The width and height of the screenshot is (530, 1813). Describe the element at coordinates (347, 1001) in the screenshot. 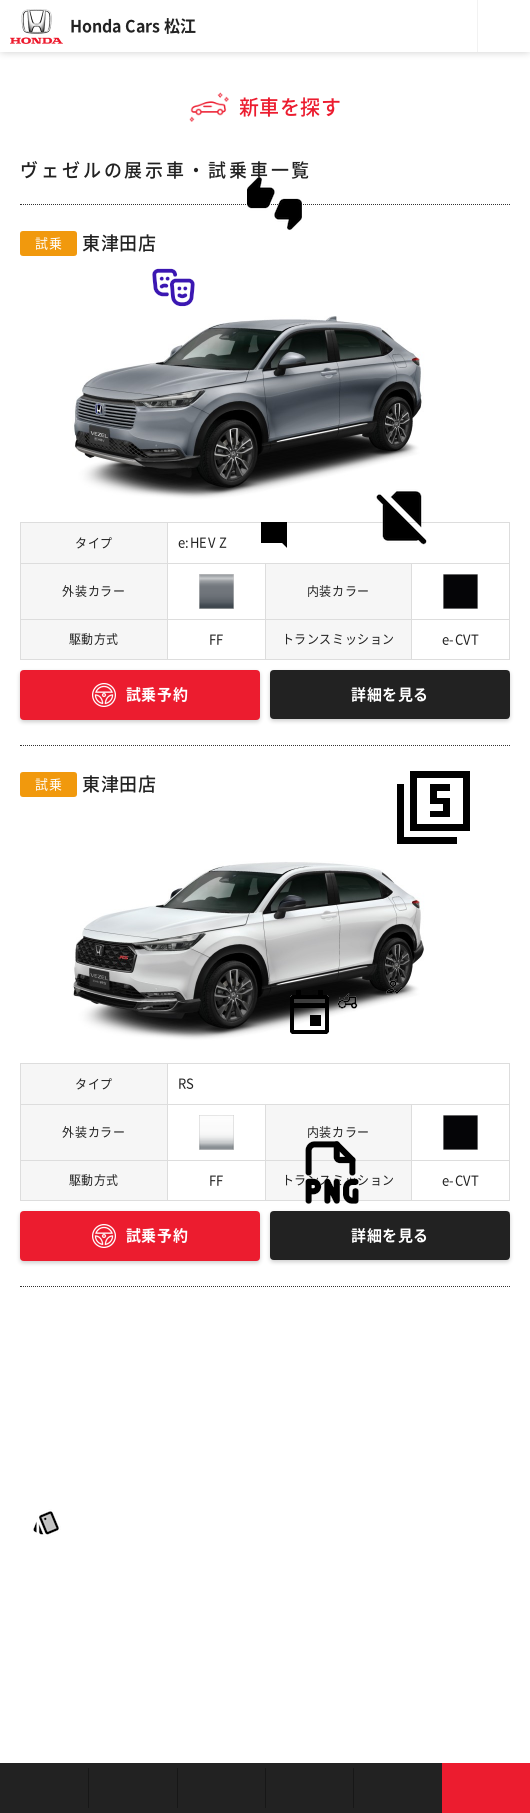

I see `access agricultural or farming features` at that location.